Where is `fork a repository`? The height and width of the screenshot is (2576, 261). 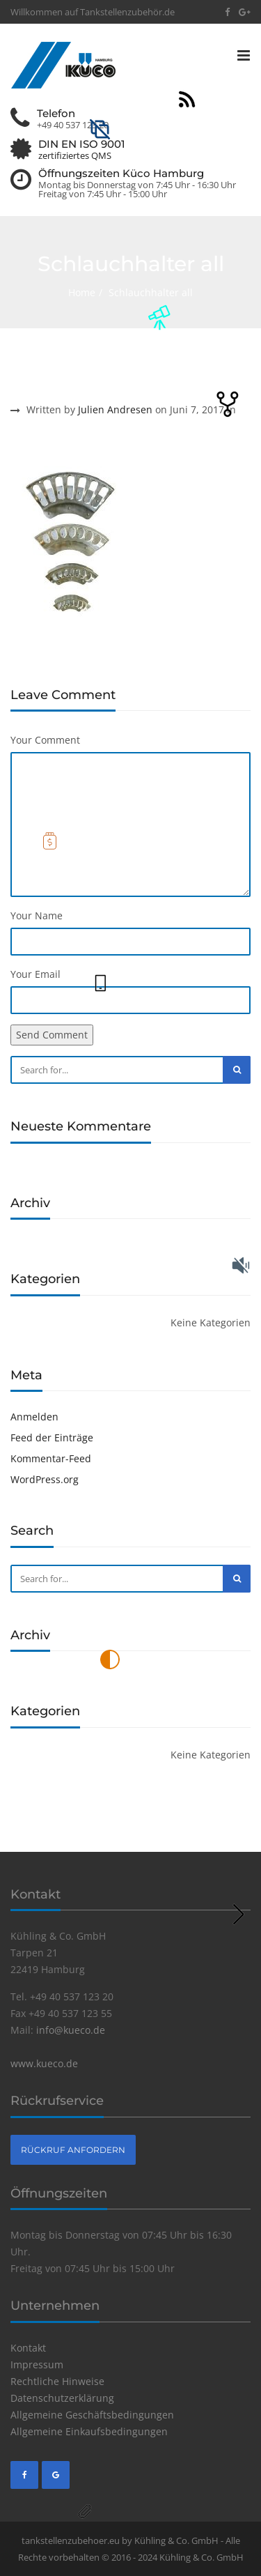
fork a repository is located at coordinates (226, 403).